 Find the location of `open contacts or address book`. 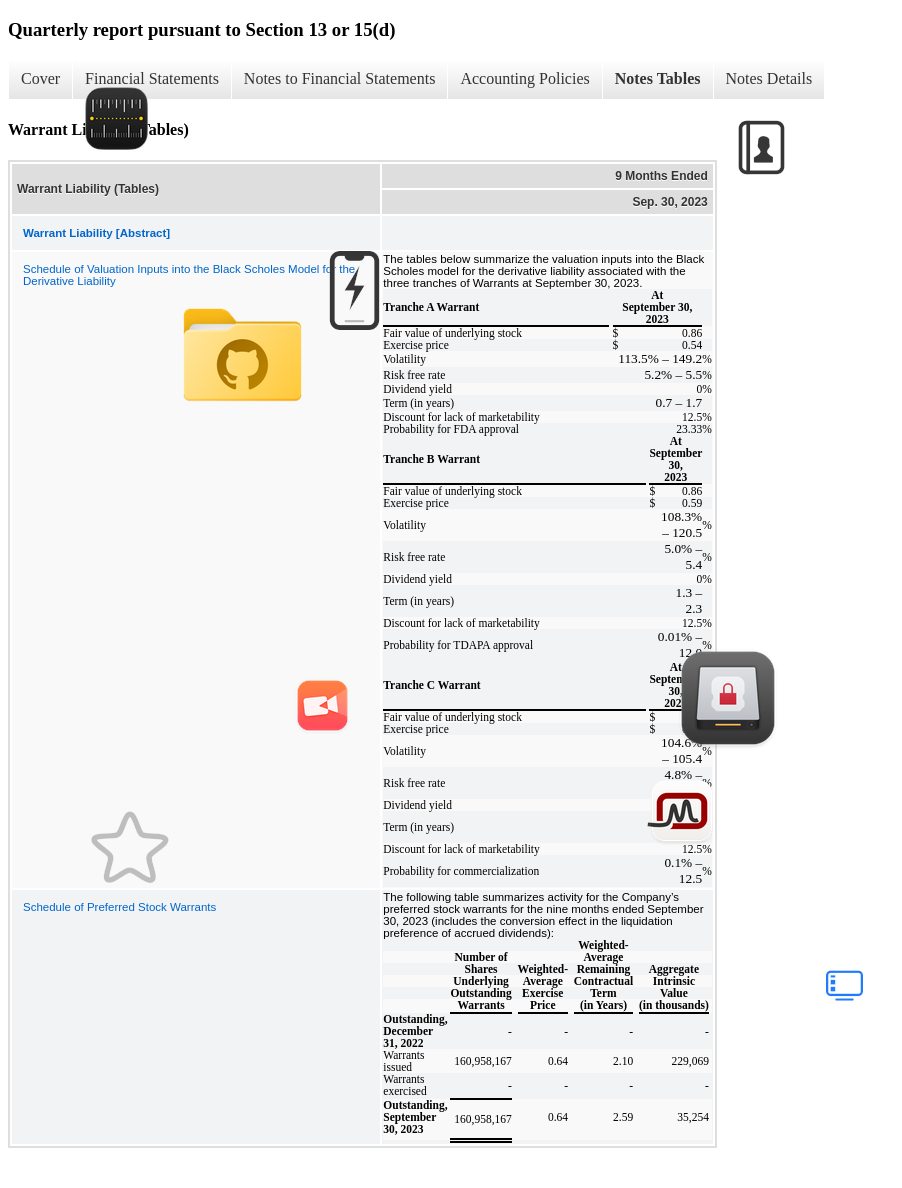

open contacts or address book is located at coordinates (761, 147).